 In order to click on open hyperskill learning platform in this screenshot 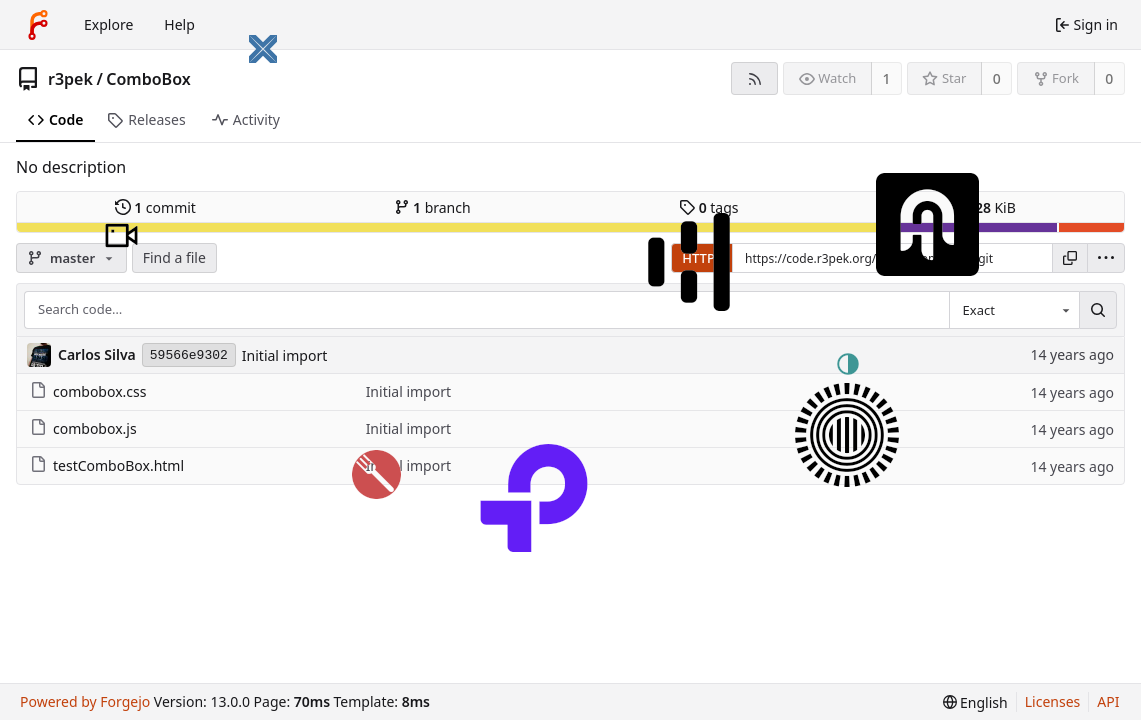, I will do `click(689, 262)`.